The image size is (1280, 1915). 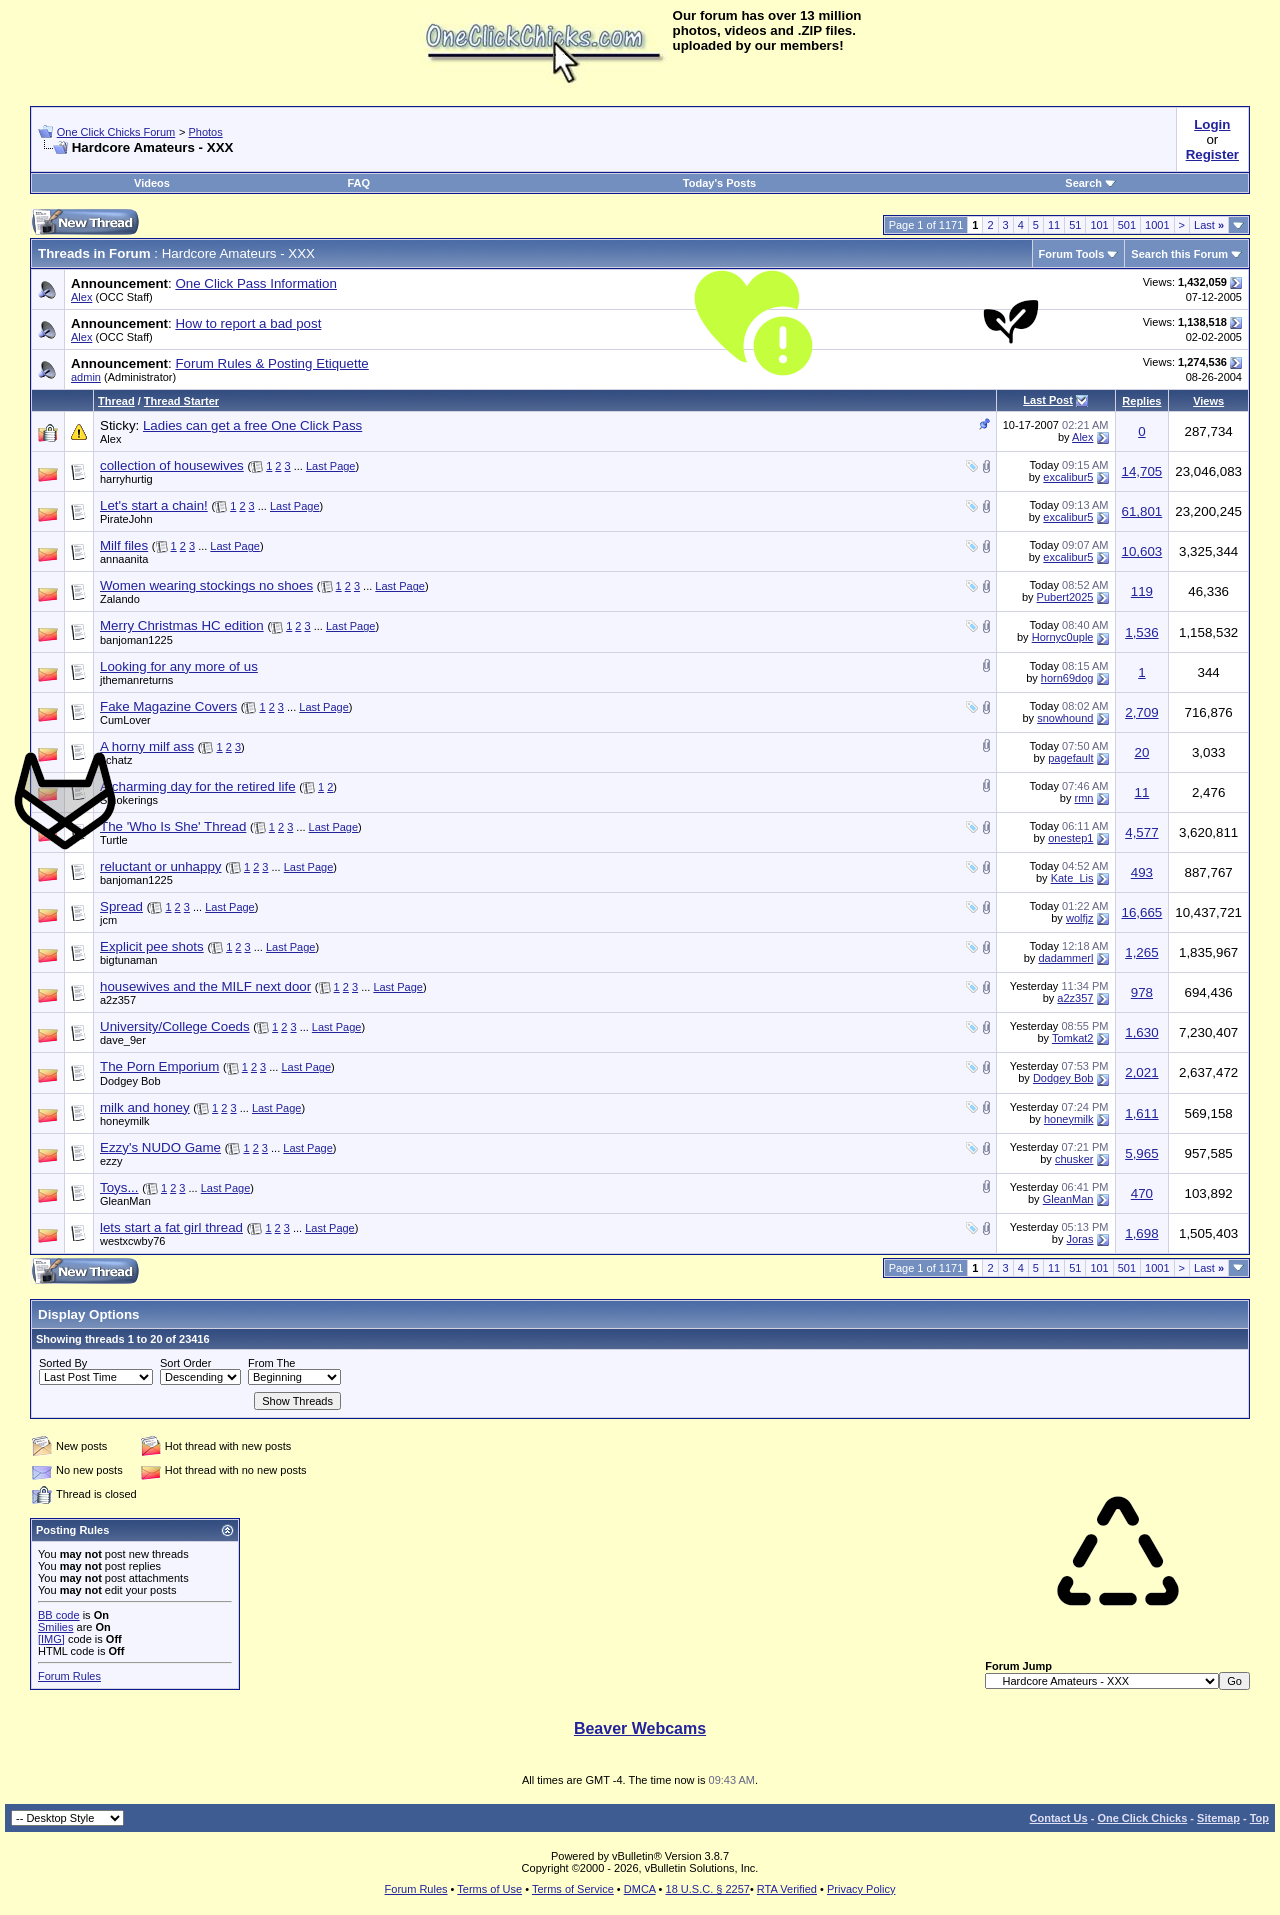 I want to click on open GitLab repository, so click(x=65, y=799).